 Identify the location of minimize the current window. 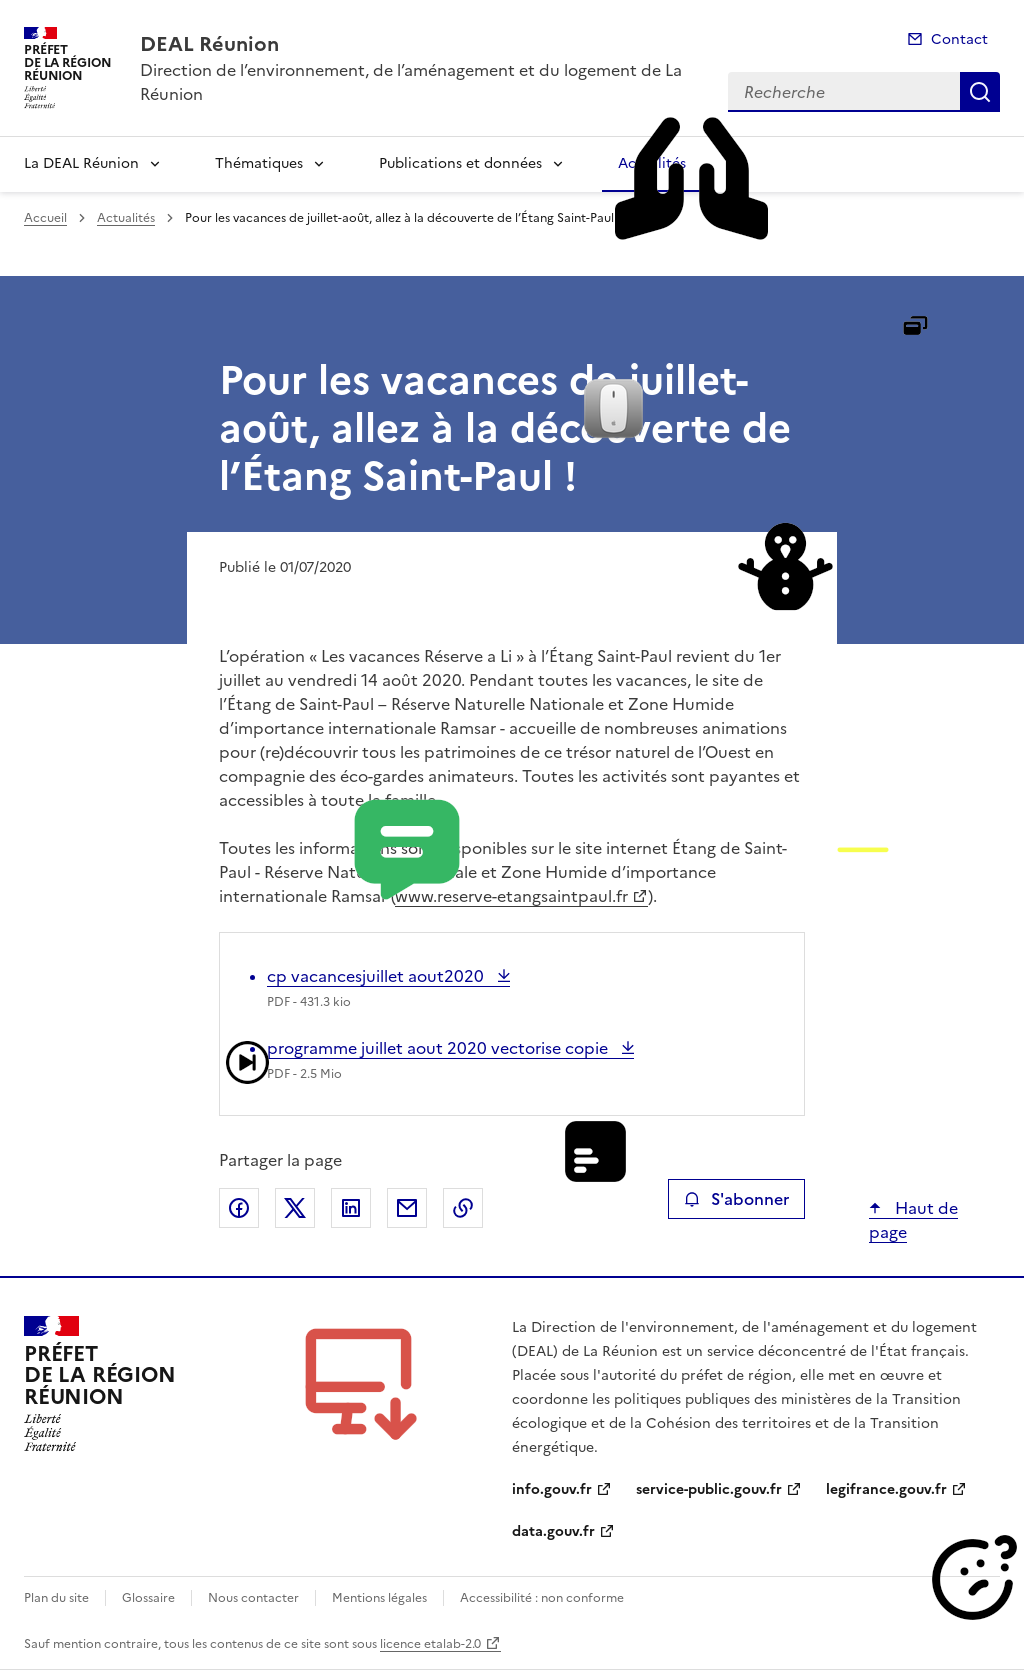
(863, 833).